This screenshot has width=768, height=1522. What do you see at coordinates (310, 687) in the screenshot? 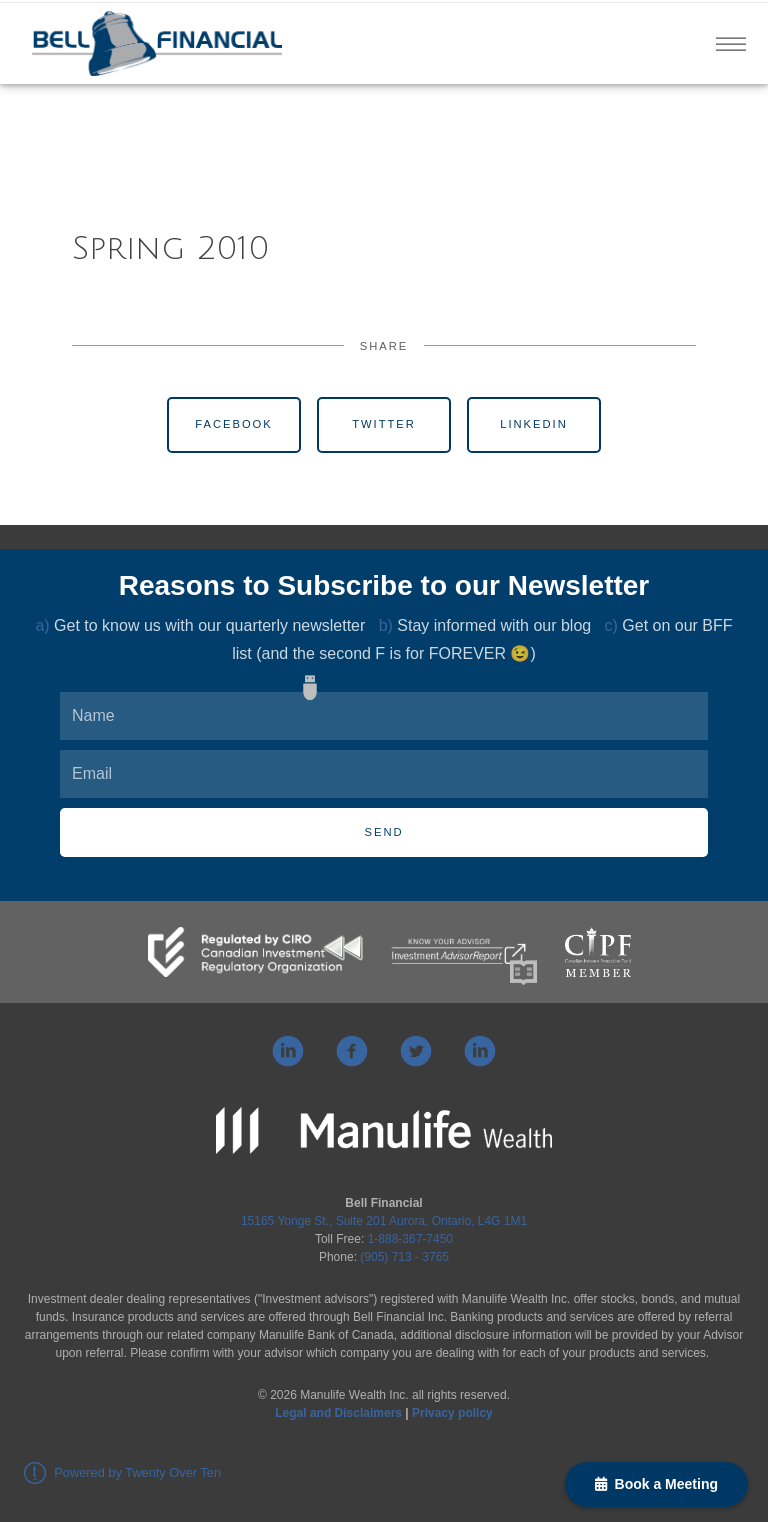
I see `removable storage device connected` at bounding box center [310, 687].